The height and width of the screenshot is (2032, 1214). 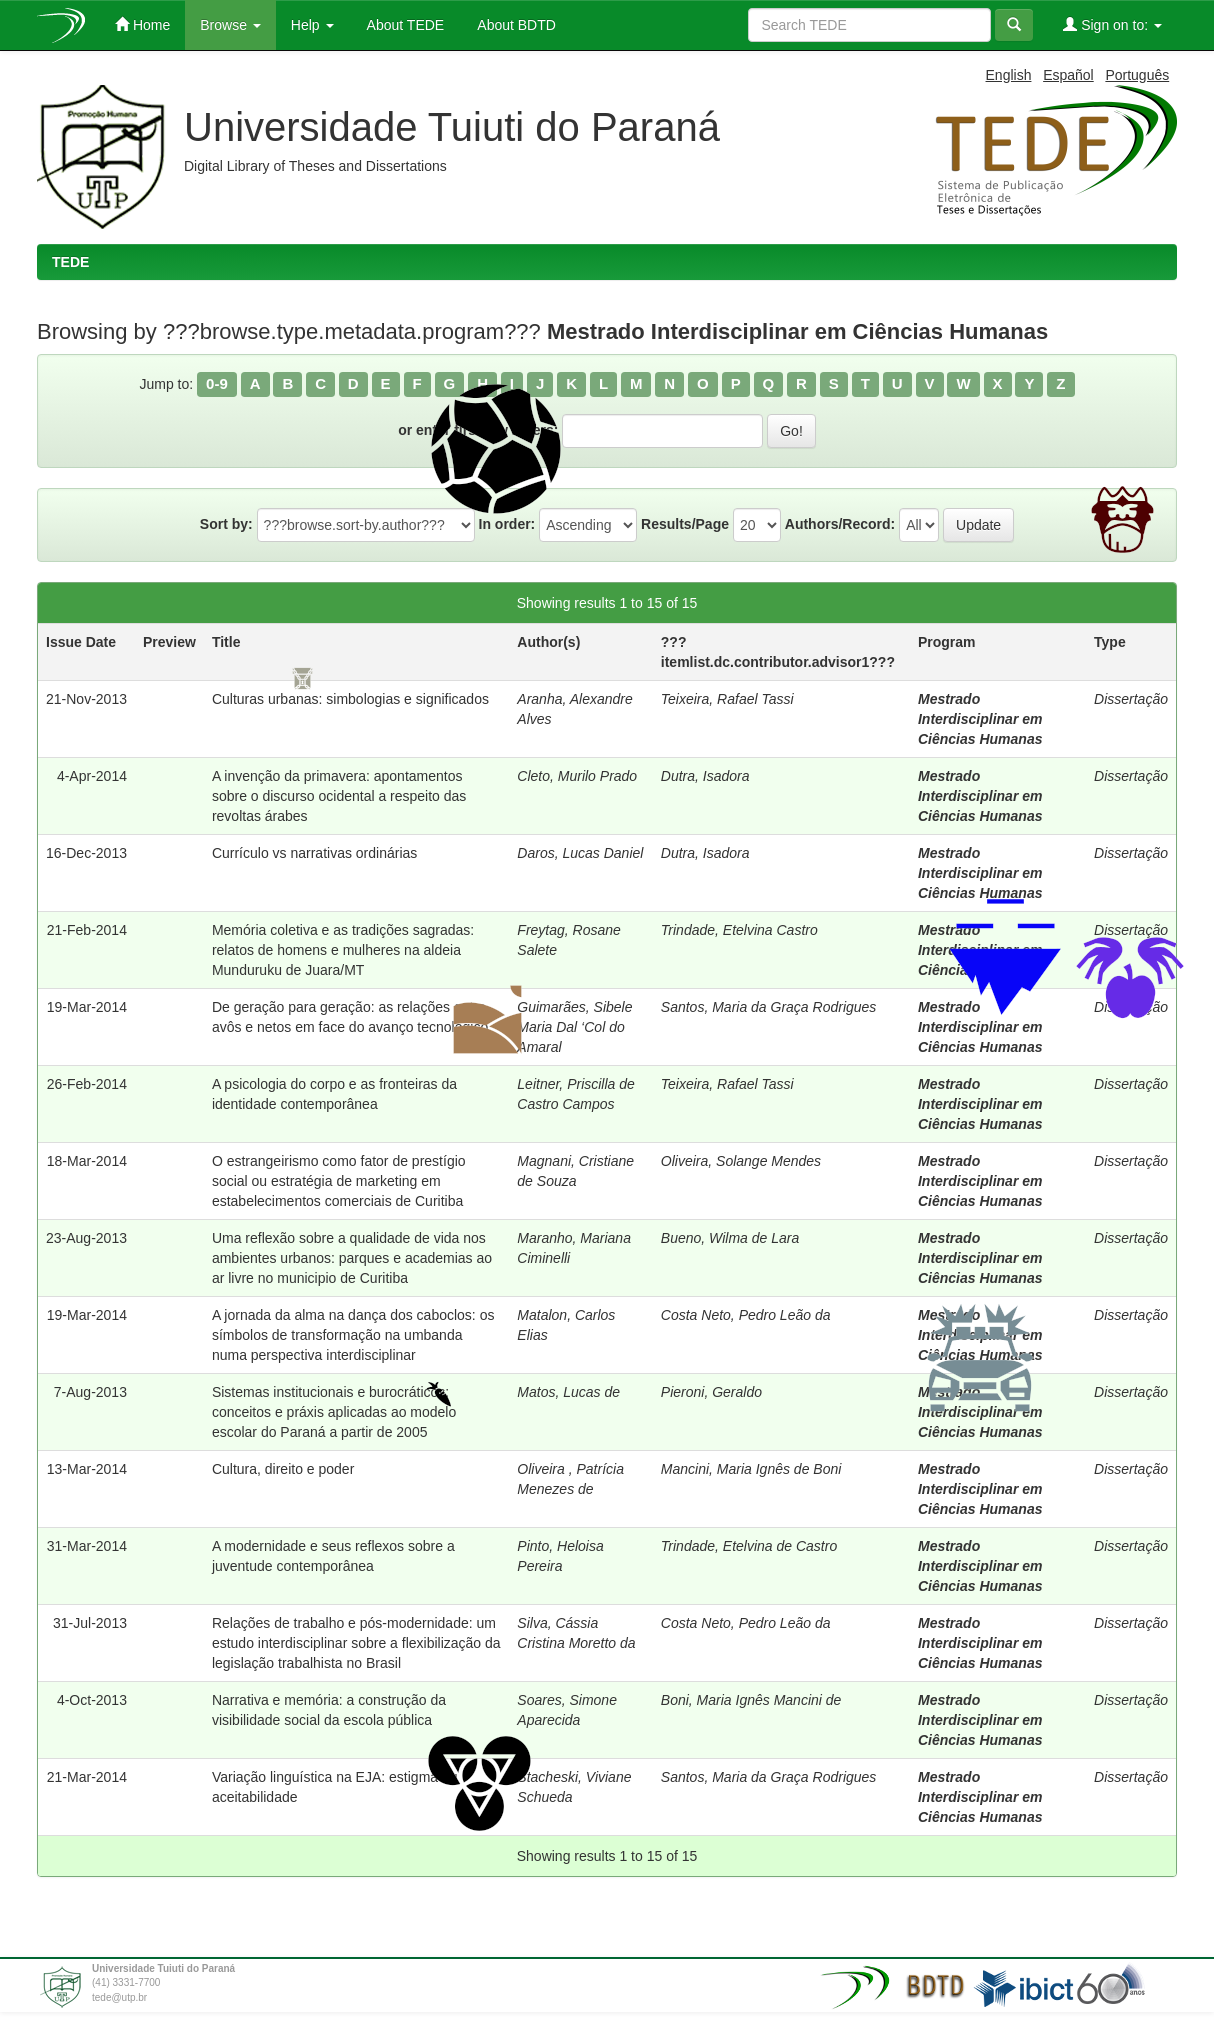 I want to click on access secure storage or vault, so click(x=302, y=678).